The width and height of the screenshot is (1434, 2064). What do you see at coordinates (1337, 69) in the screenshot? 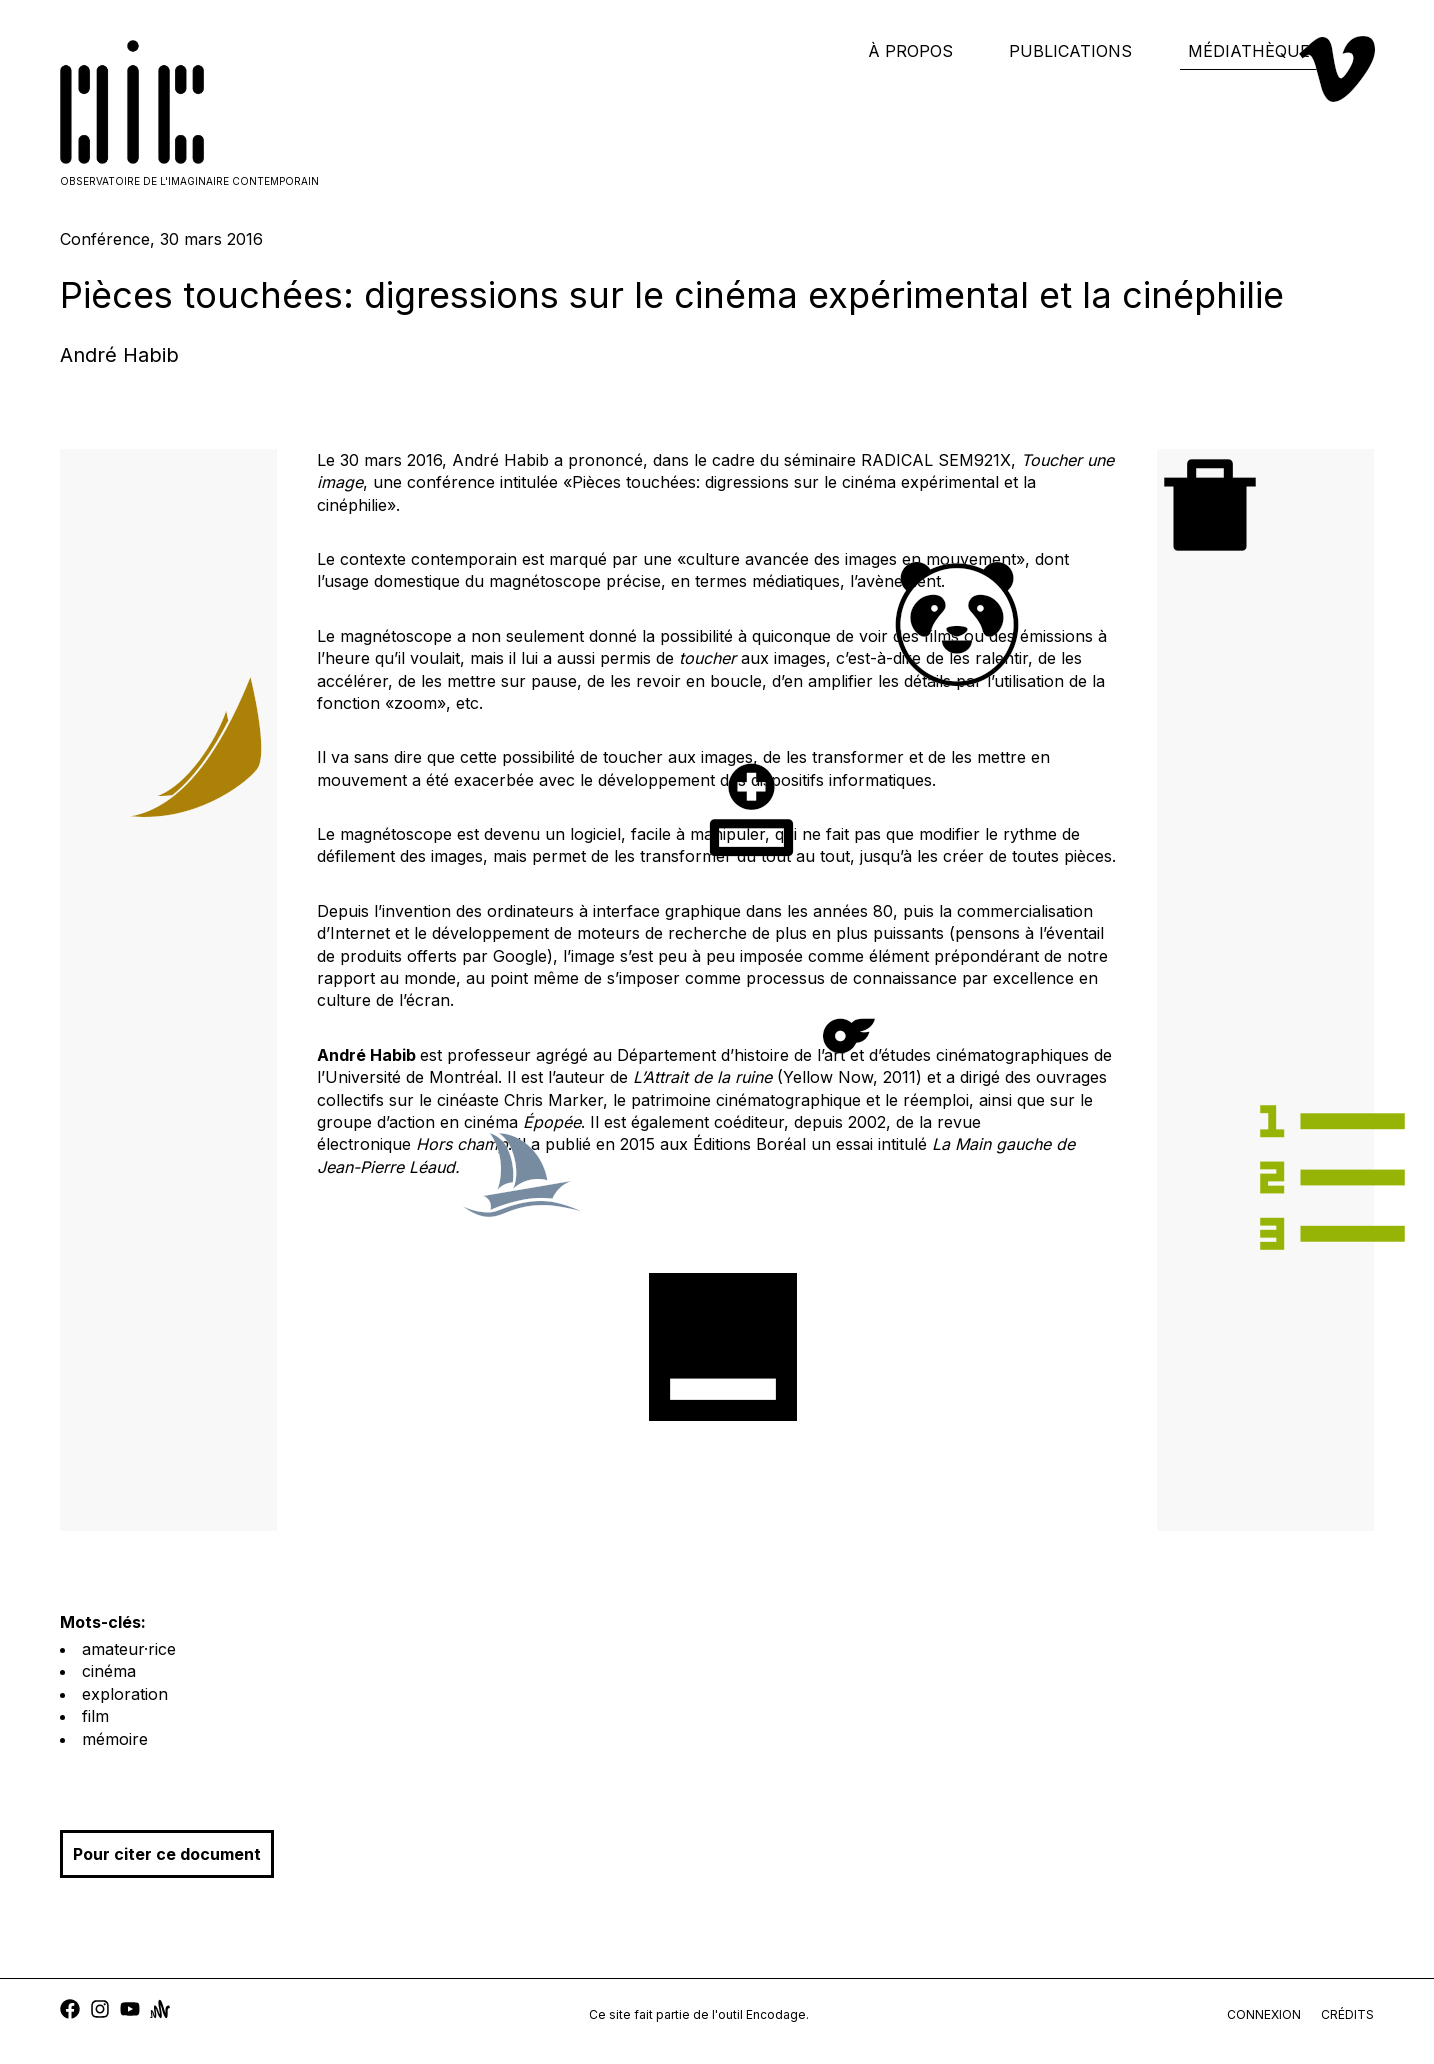
I see `open the Vimeo app` at bounding box center [1337, 69].